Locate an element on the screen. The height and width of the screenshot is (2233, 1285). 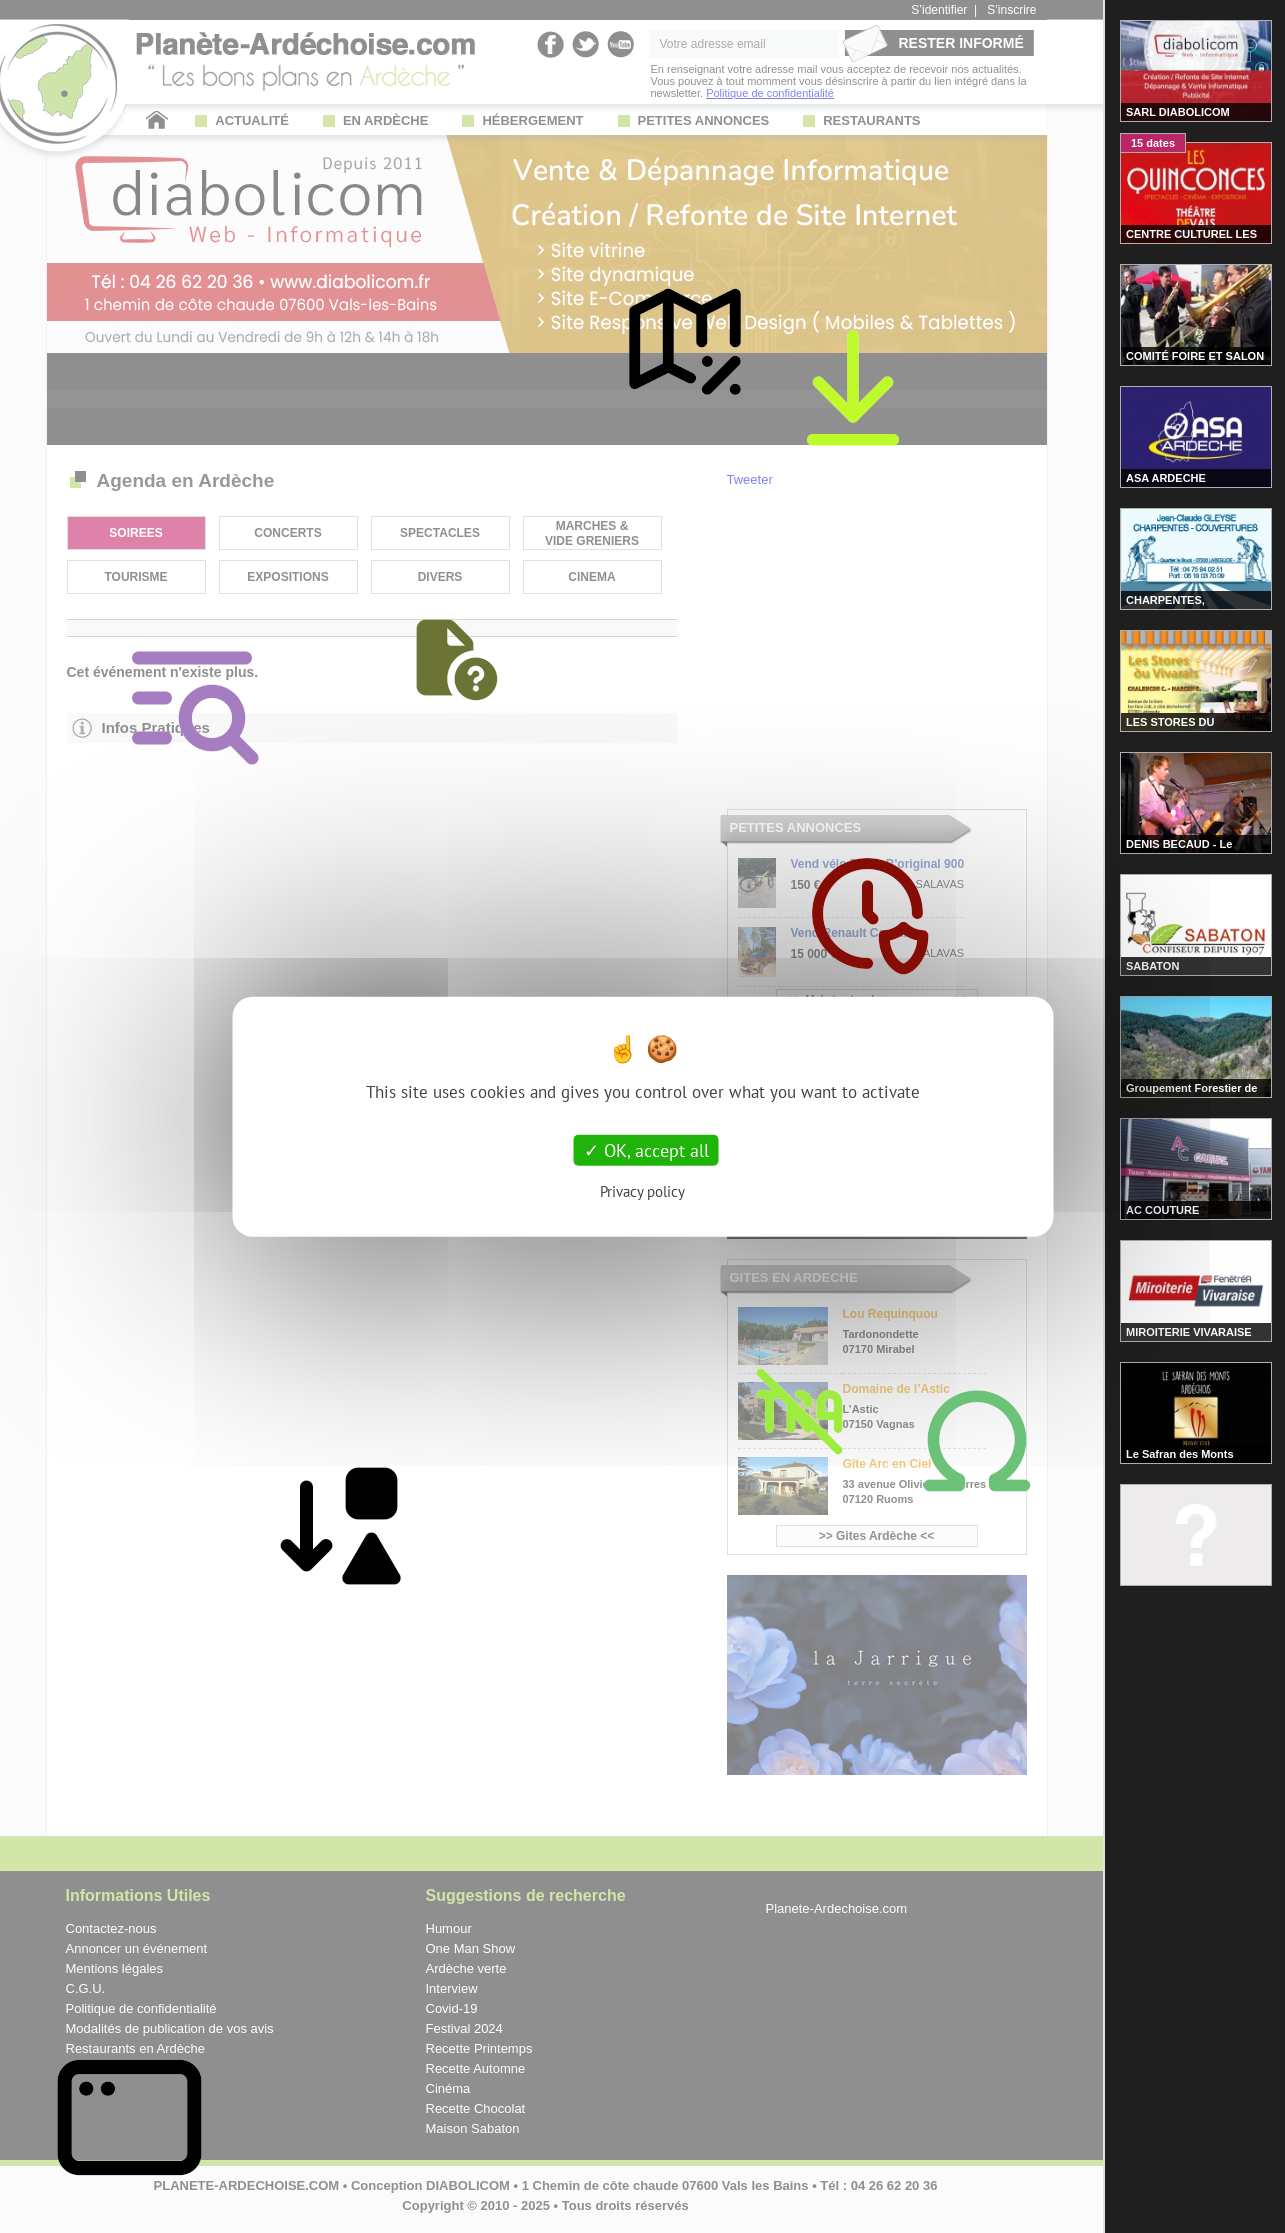
open application window is located at coordinates (129, 2117).